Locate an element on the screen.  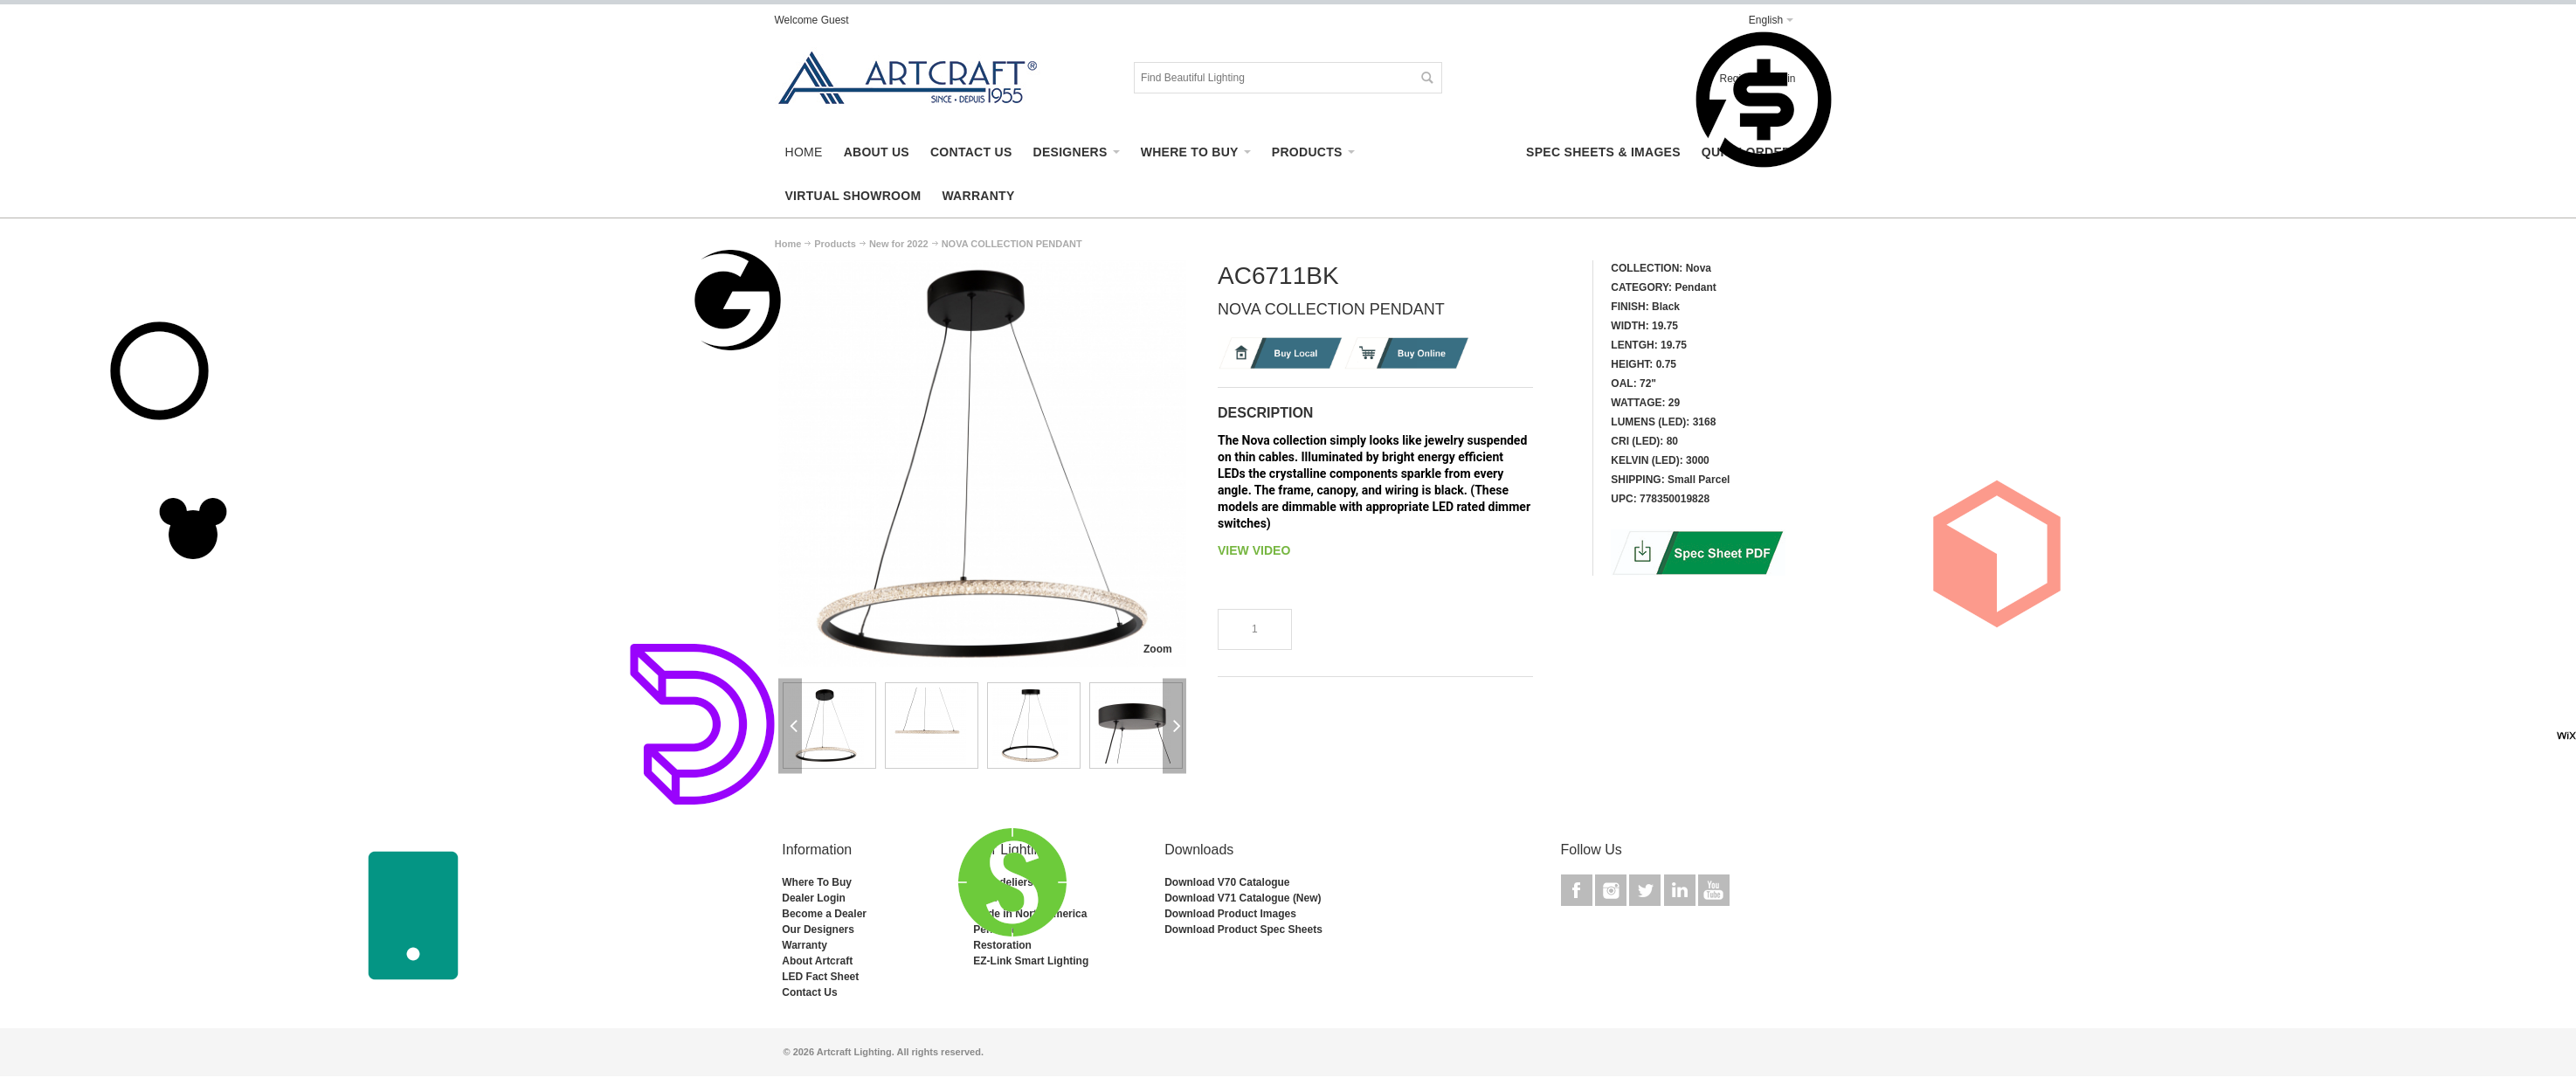
request a refund for a purchase is located at coordinates (1764, 100).